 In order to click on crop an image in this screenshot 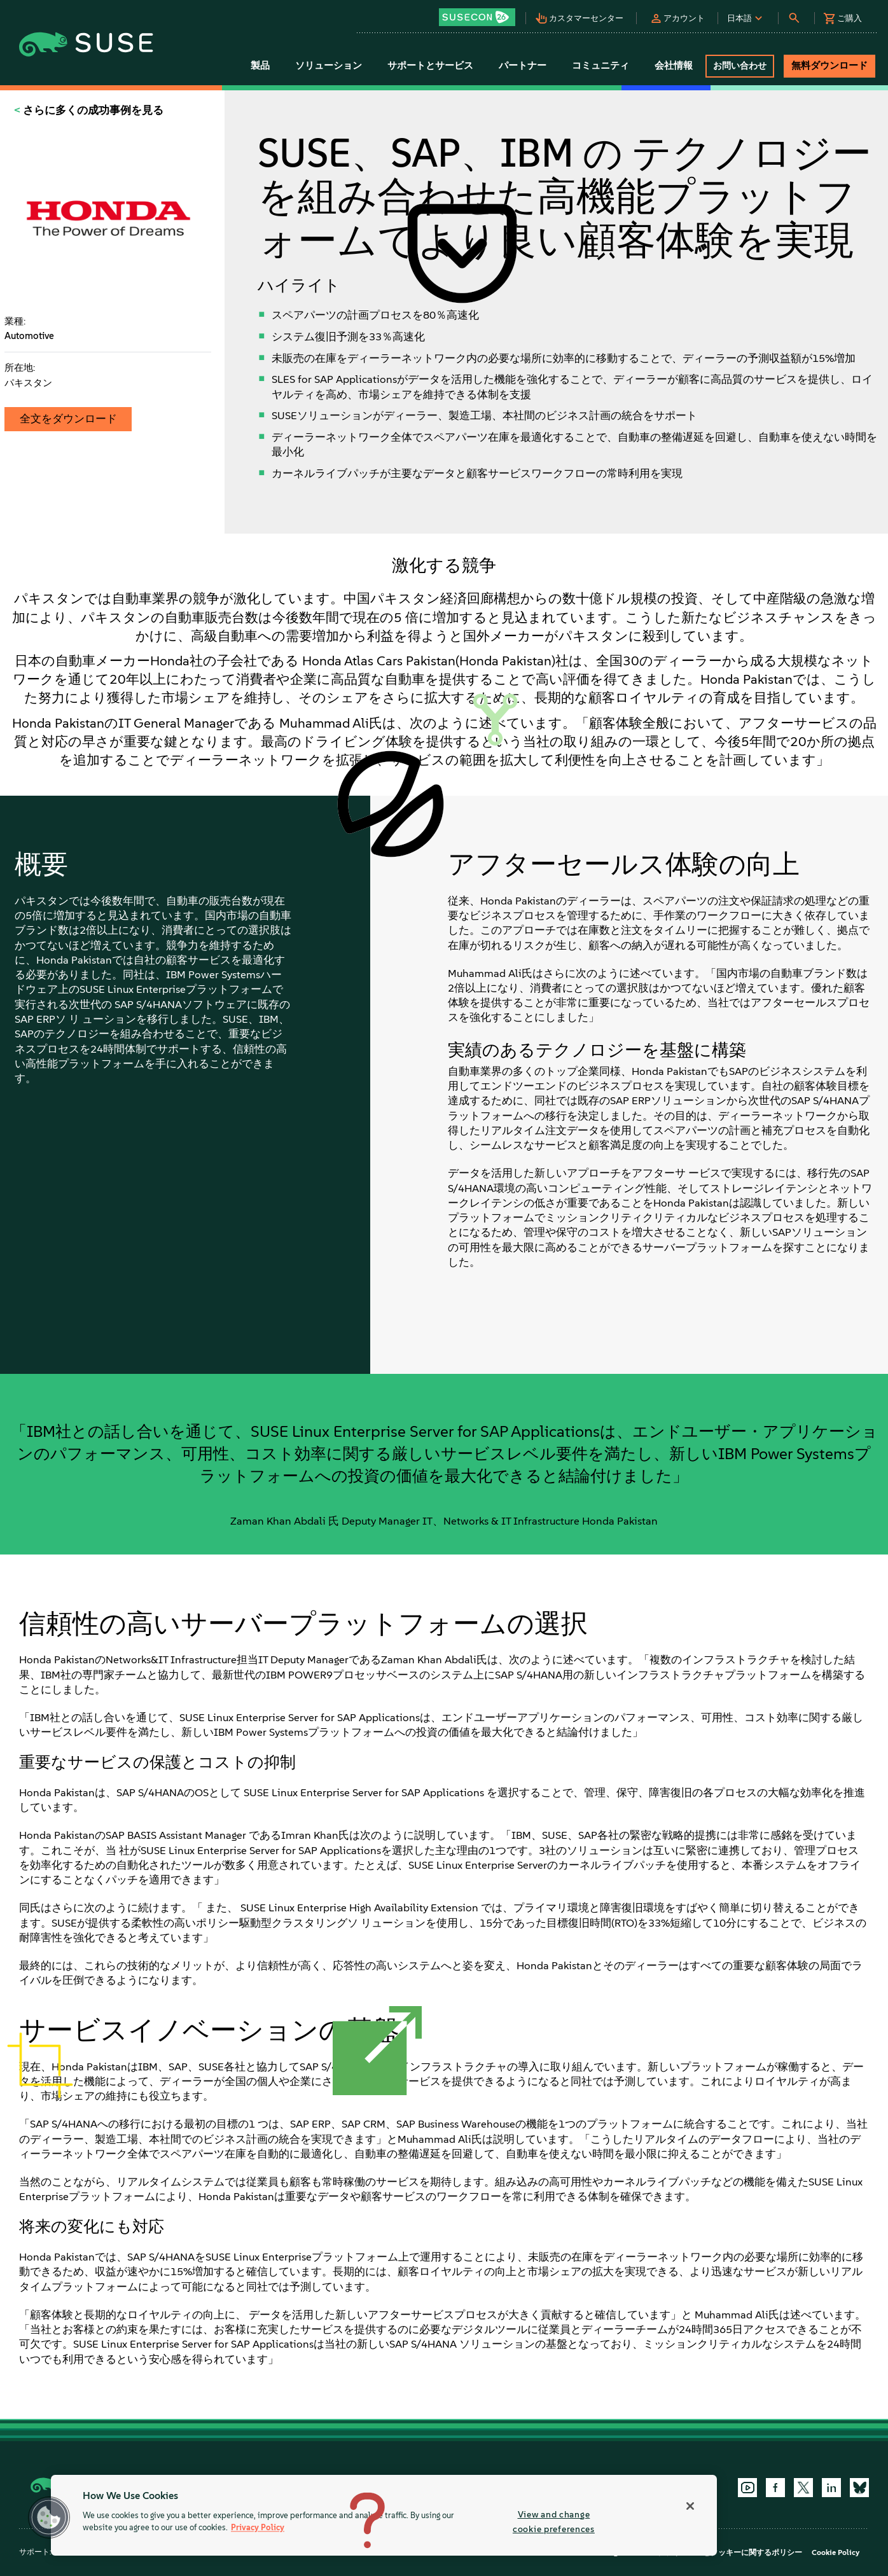, I will do `click(40, 2065)`.